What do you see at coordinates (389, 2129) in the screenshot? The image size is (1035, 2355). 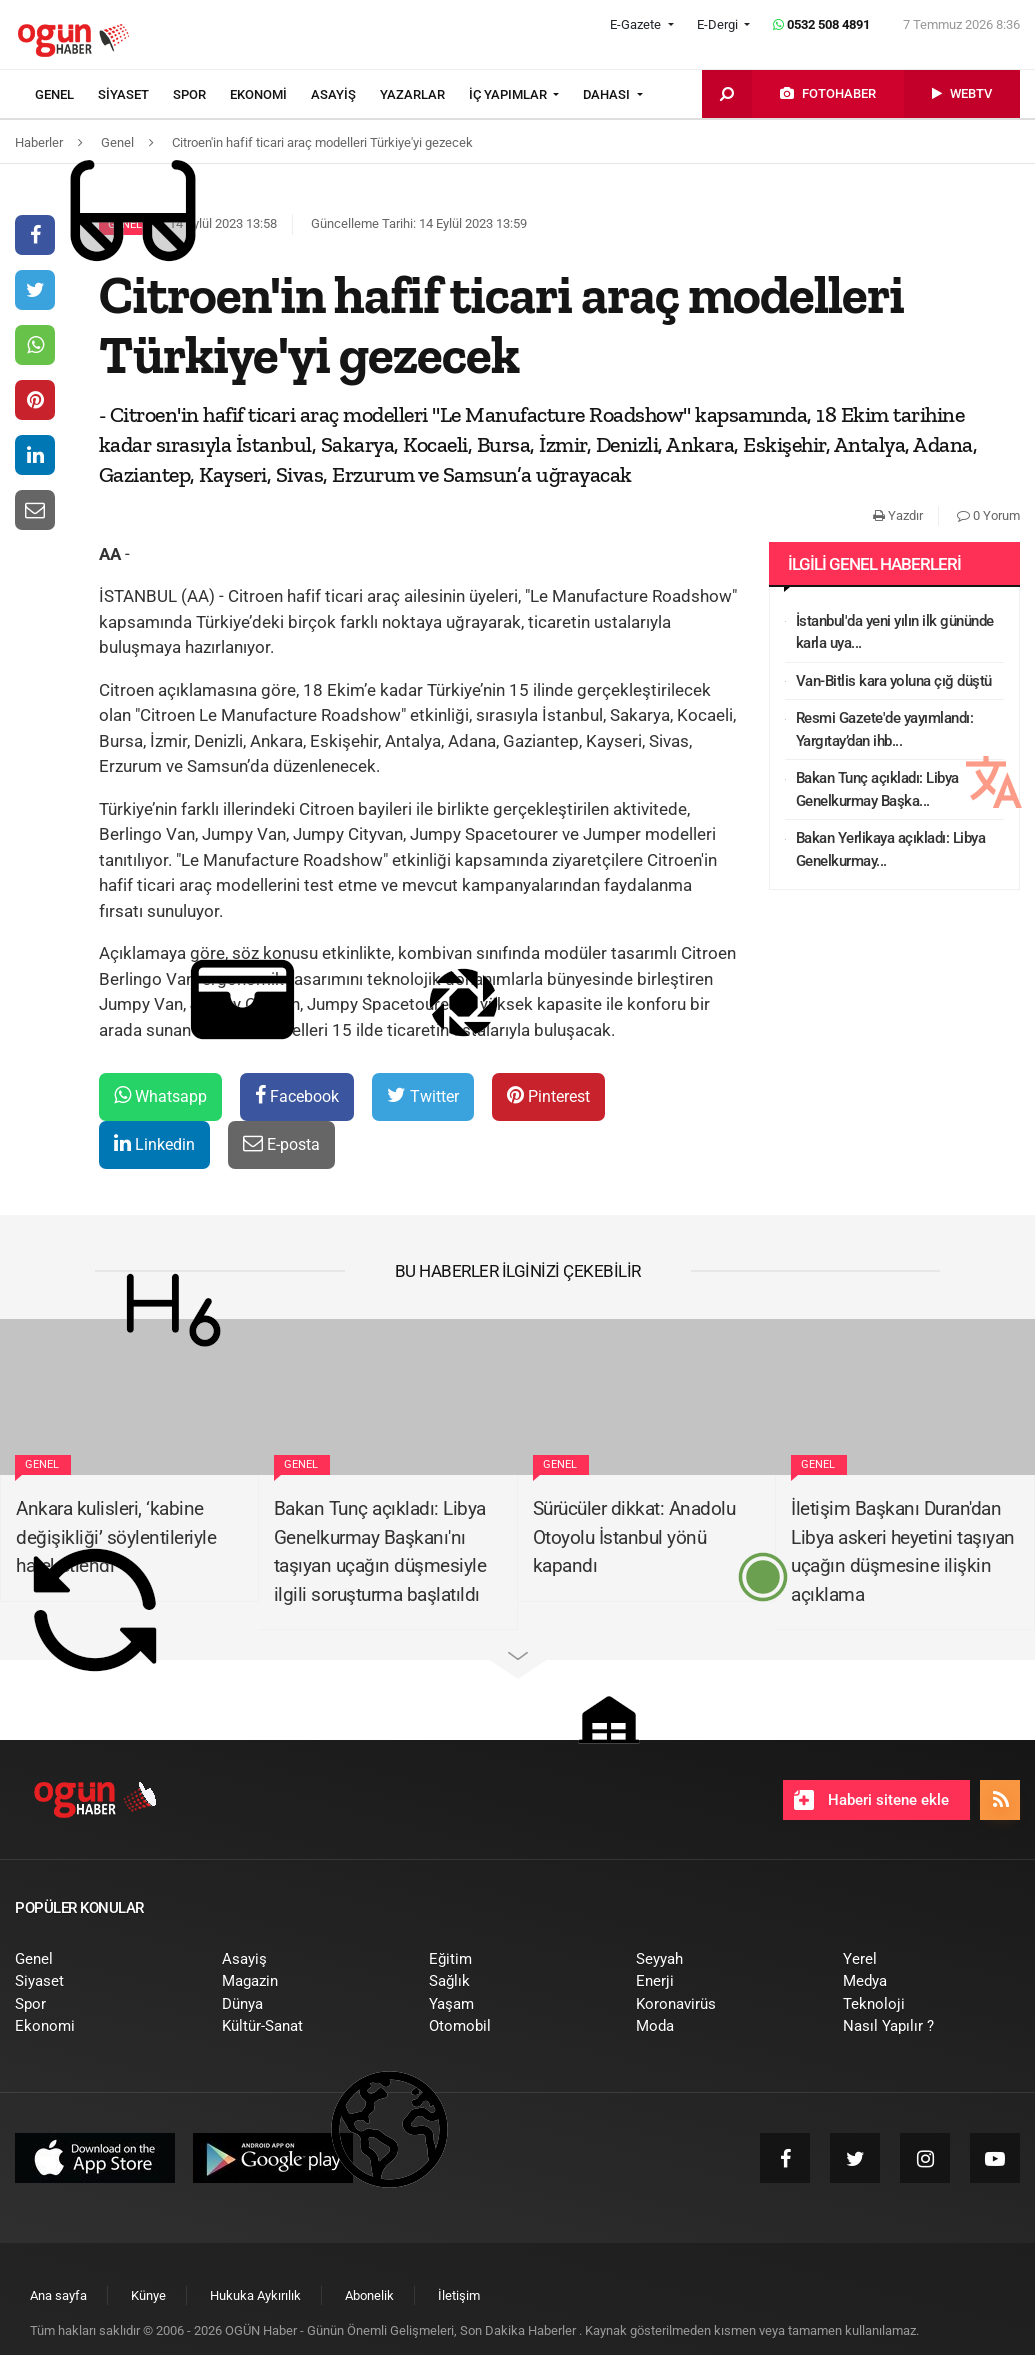 I see `switch to global or worldwide view` at bounding box center [389, 2129].